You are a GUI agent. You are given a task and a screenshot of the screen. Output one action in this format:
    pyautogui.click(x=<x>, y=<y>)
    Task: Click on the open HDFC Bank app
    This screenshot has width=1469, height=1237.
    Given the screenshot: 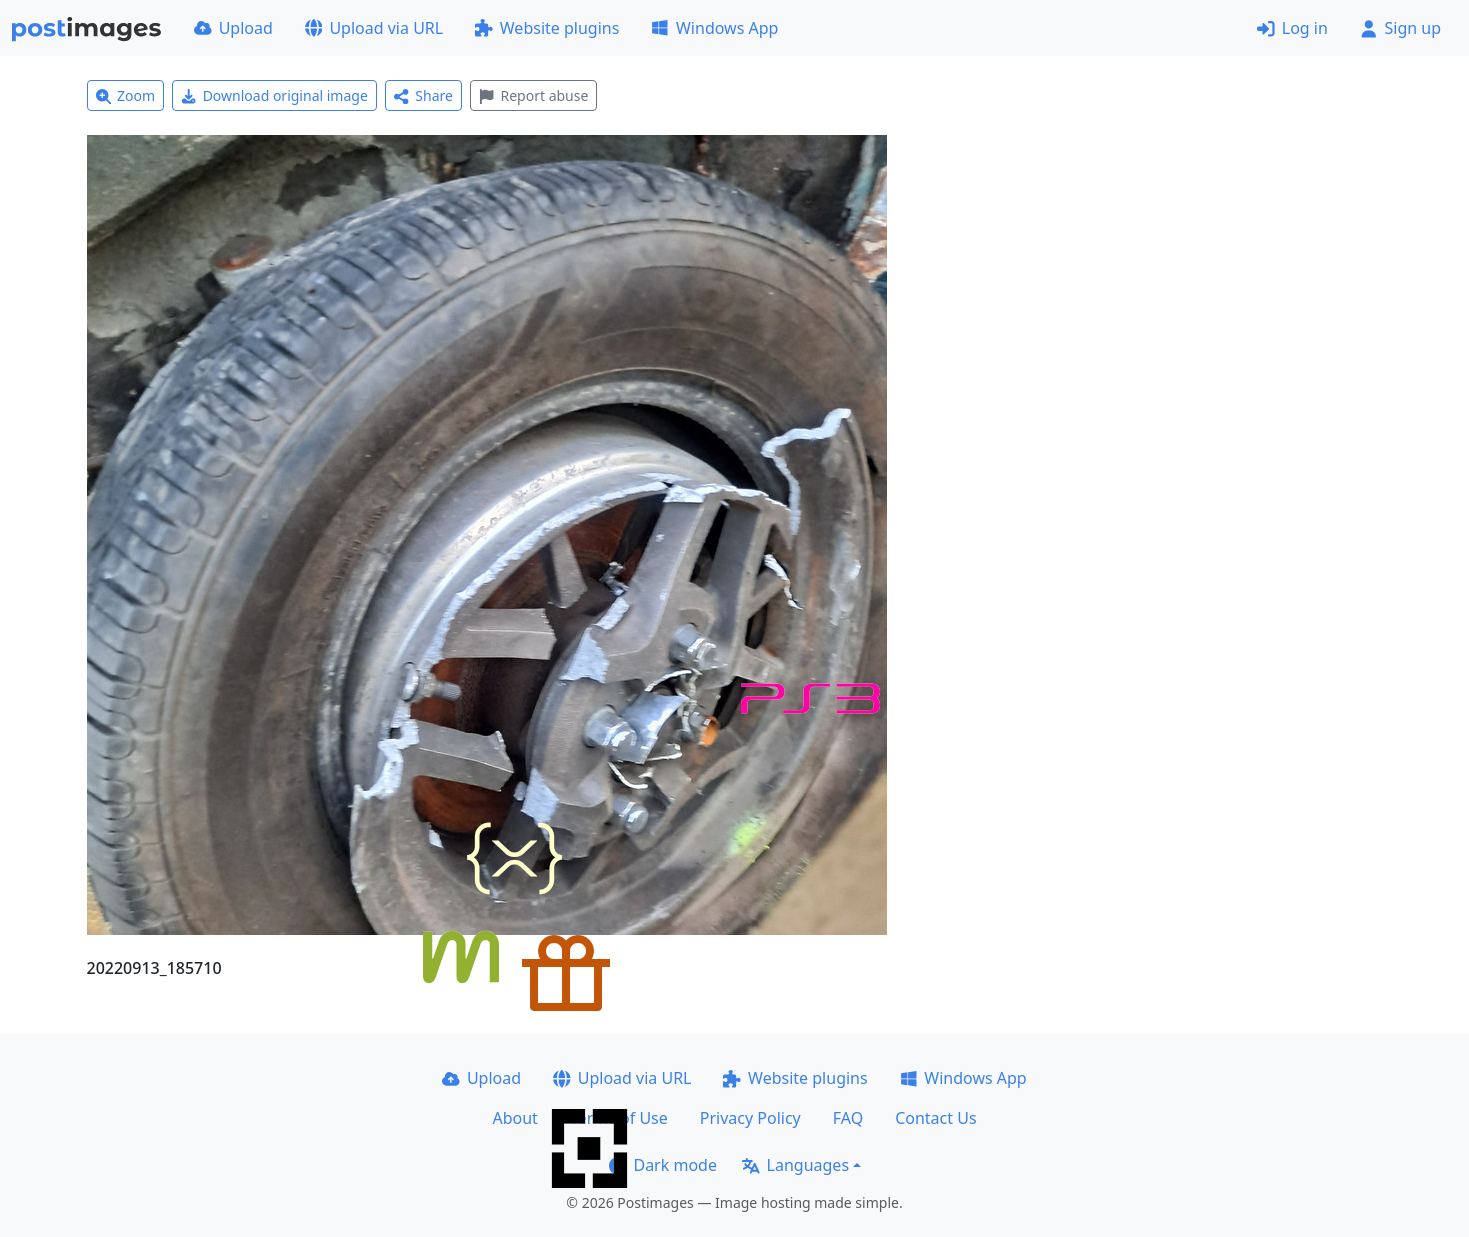 What is the action you would take?
    pyautogui.click(x=589, y=1148)
    